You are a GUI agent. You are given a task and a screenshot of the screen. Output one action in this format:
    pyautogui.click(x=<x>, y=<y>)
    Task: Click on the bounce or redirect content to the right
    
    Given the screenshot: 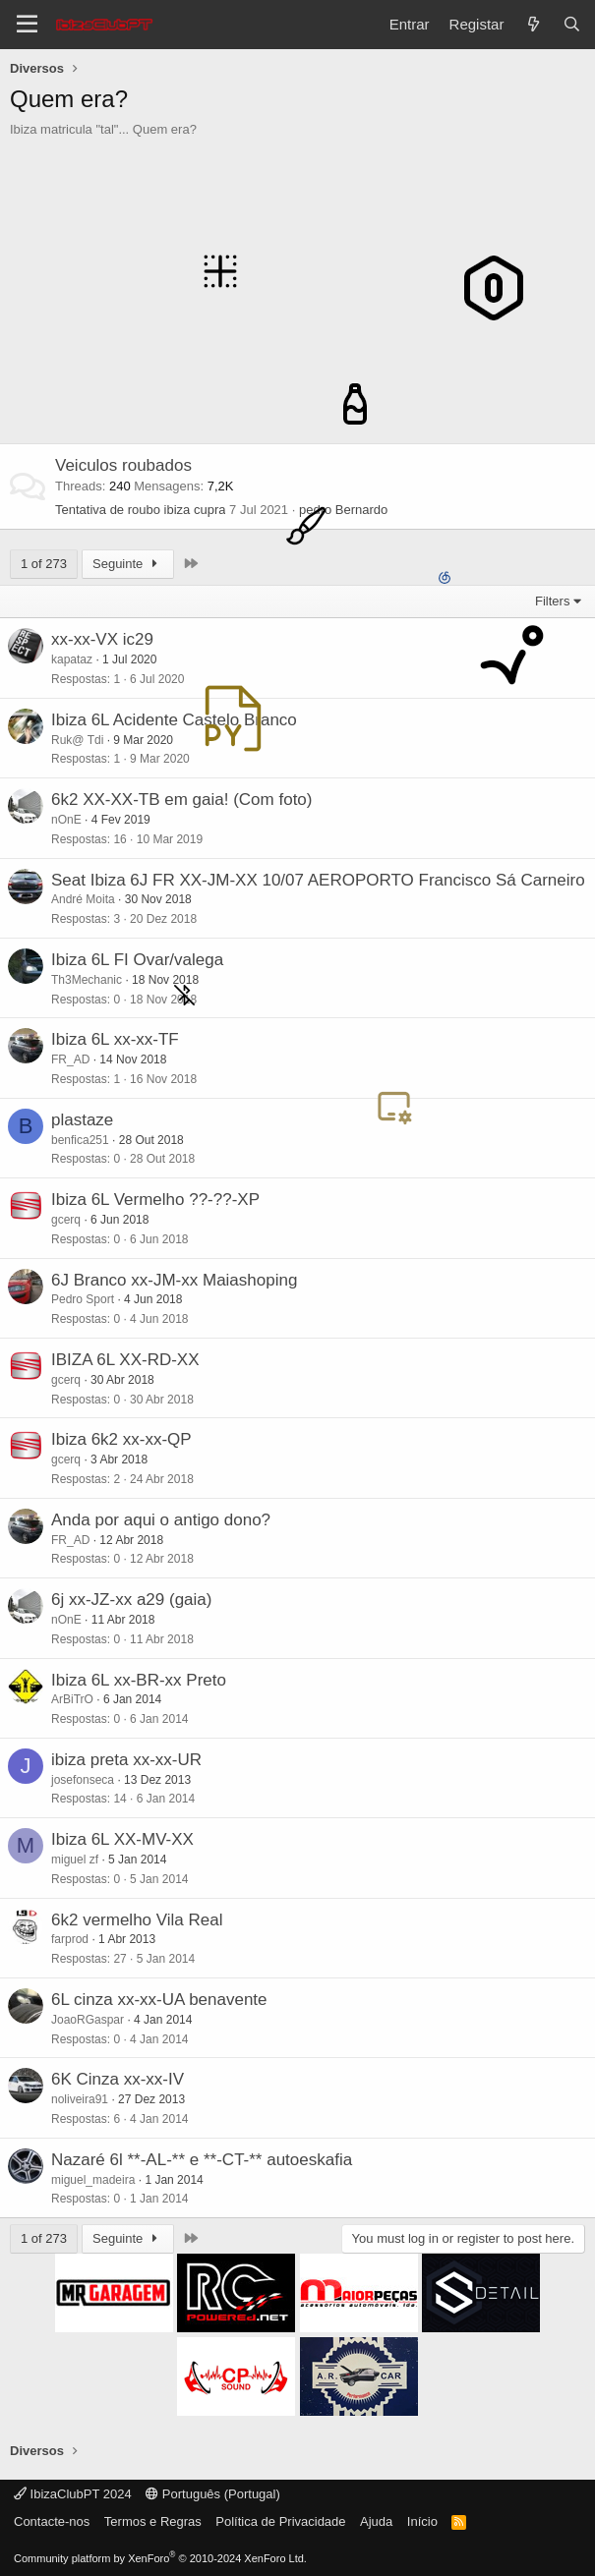 What is the action you would take?
    pyautogui.click(x=511, y=653)
    